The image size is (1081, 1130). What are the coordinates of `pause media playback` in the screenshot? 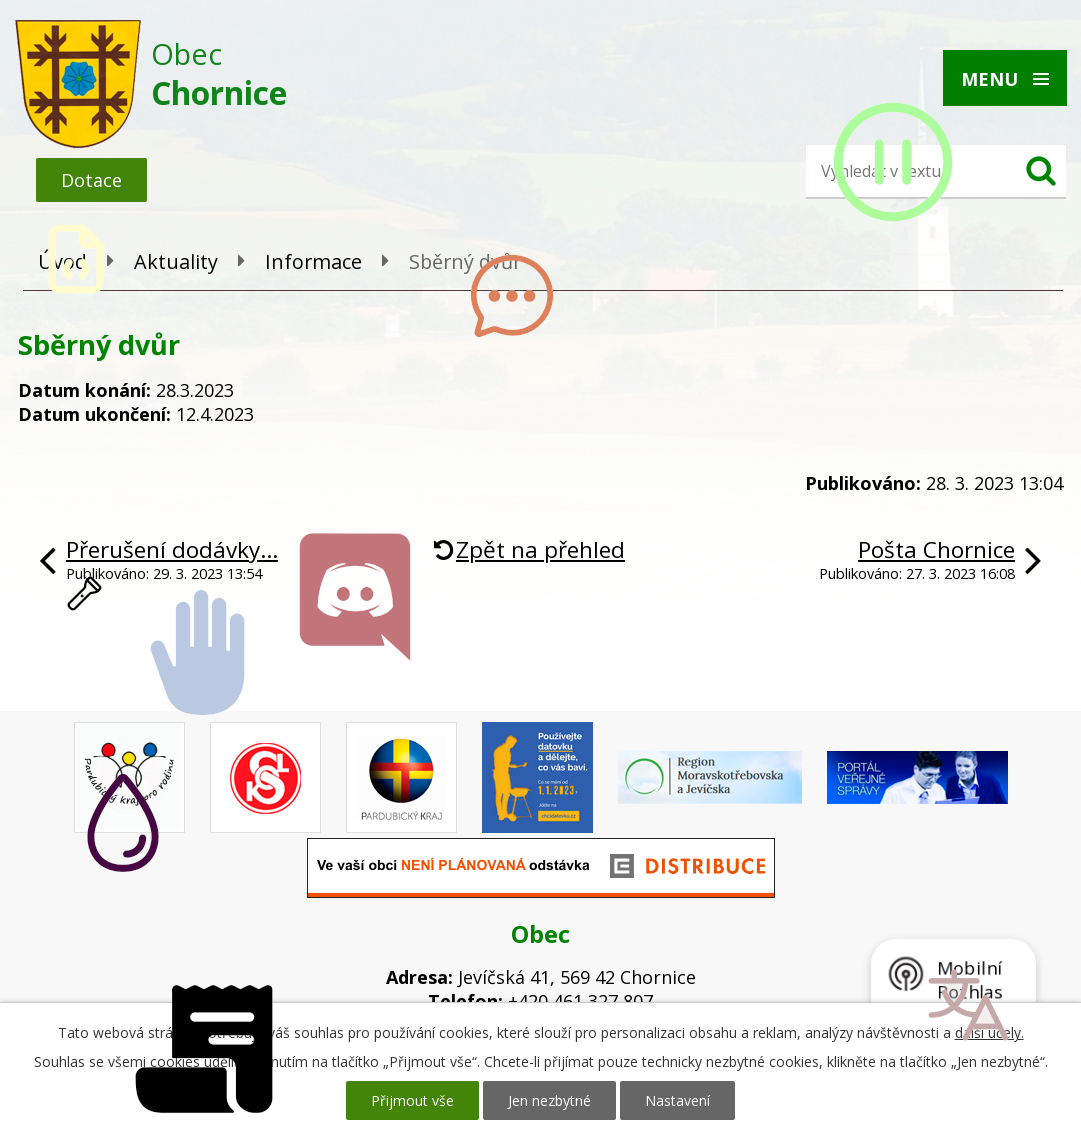 It's located at (893, 162).